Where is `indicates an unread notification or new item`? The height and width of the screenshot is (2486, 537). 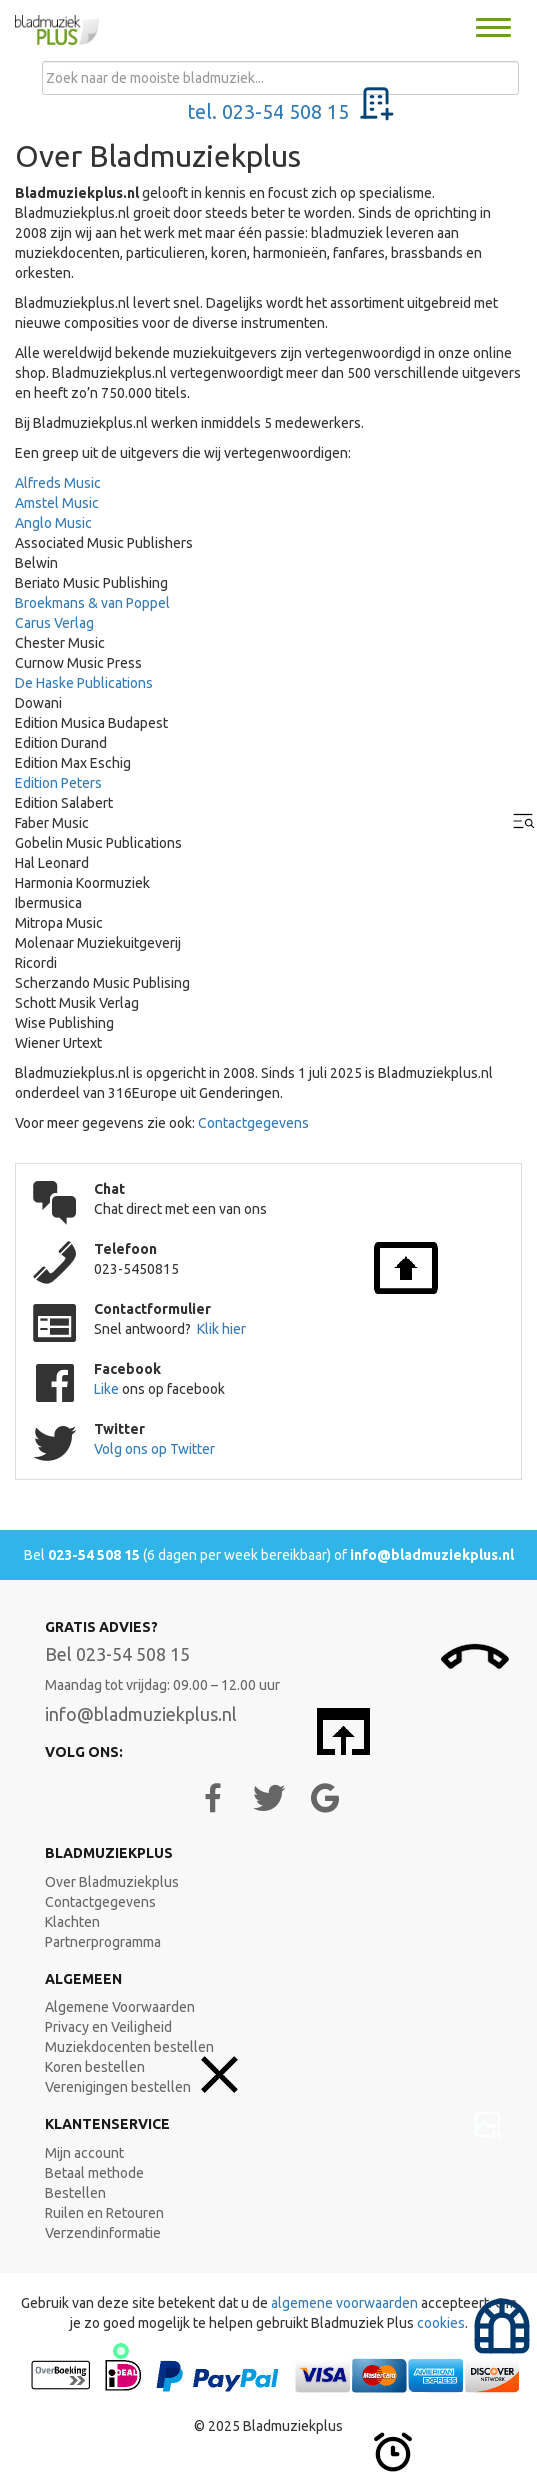 indicates an unread notification or new item is located at coordinates (121, 2351).